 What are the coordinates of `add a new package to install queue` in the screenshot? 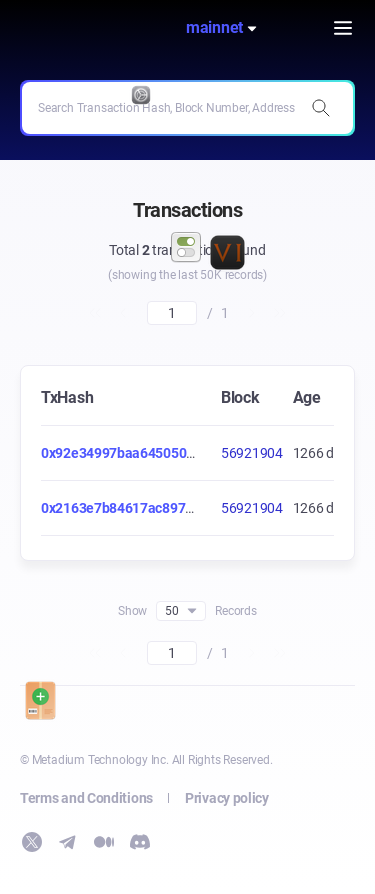 It's located at (40, 700).